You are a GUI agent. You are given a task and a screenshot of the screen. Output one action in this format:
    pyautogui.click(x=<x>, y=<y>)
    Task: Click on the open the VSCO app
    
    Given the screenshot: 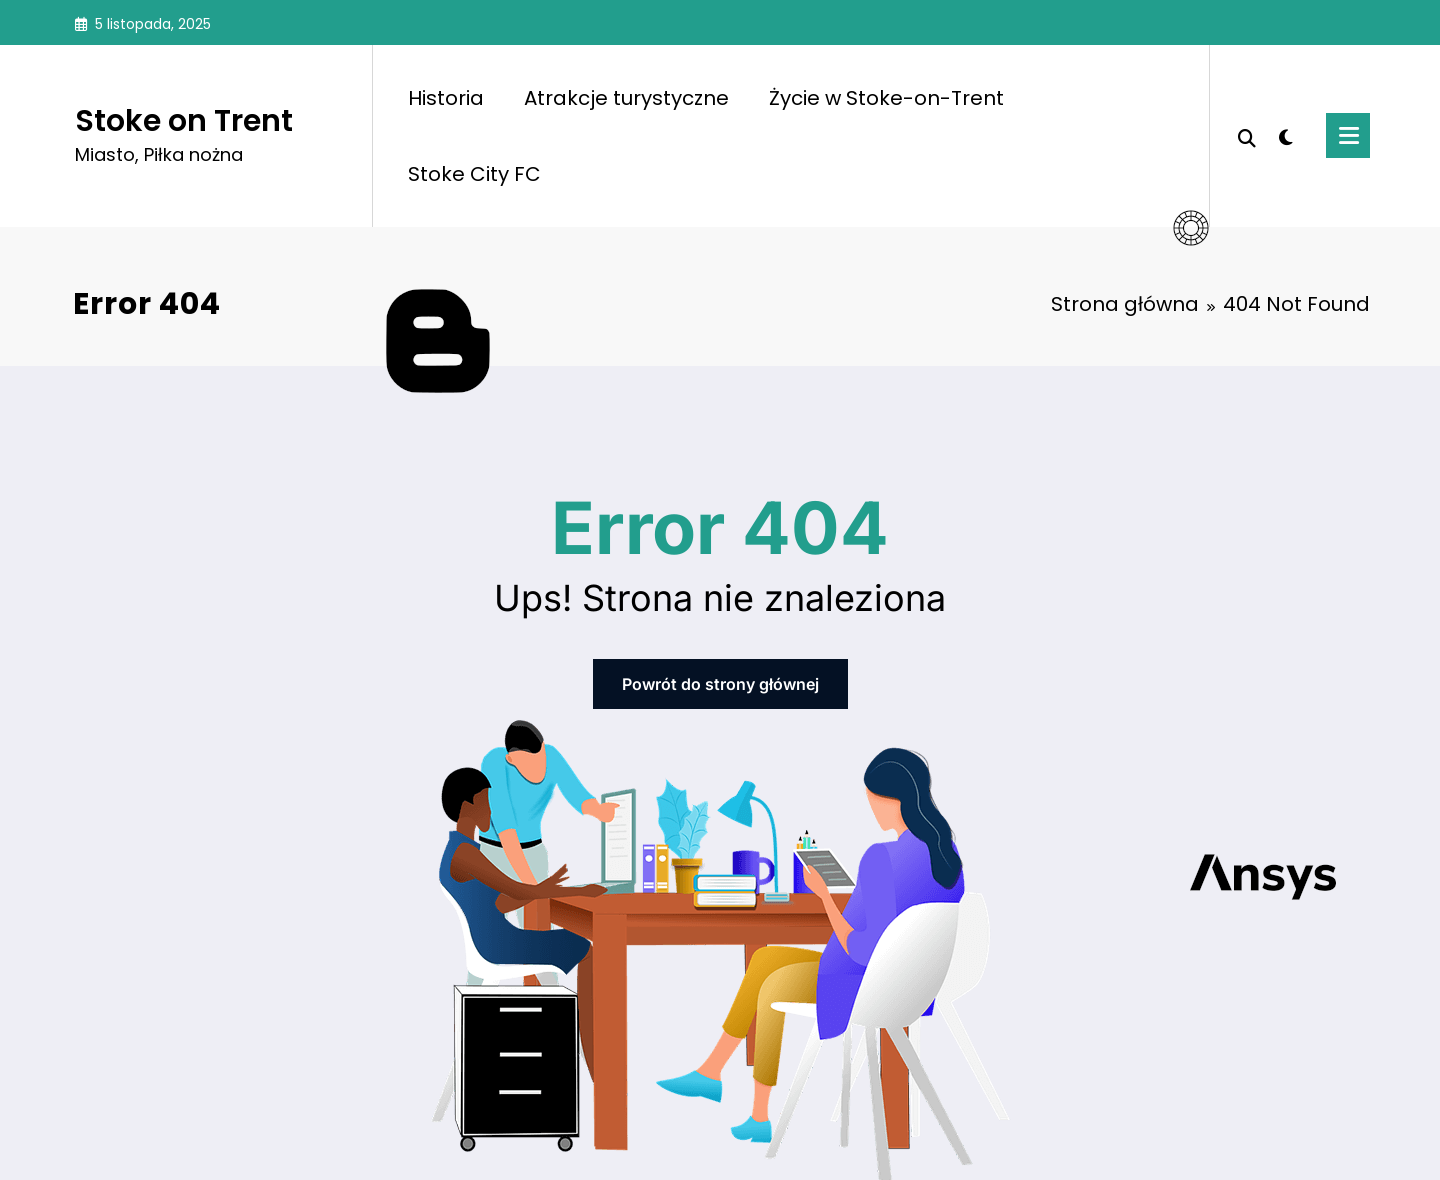 What is the action you would take?
    pyautogui.click(x=1191, y=228)
    